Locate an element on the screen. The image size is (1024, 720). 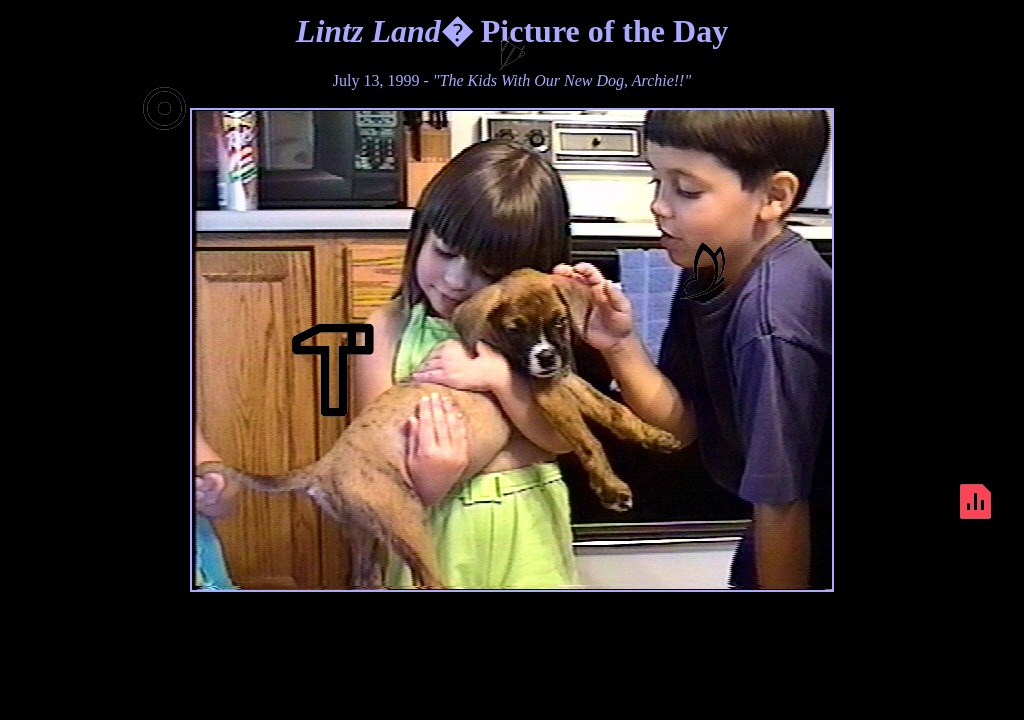
view document with chart data is located at coordinates (975, 501).